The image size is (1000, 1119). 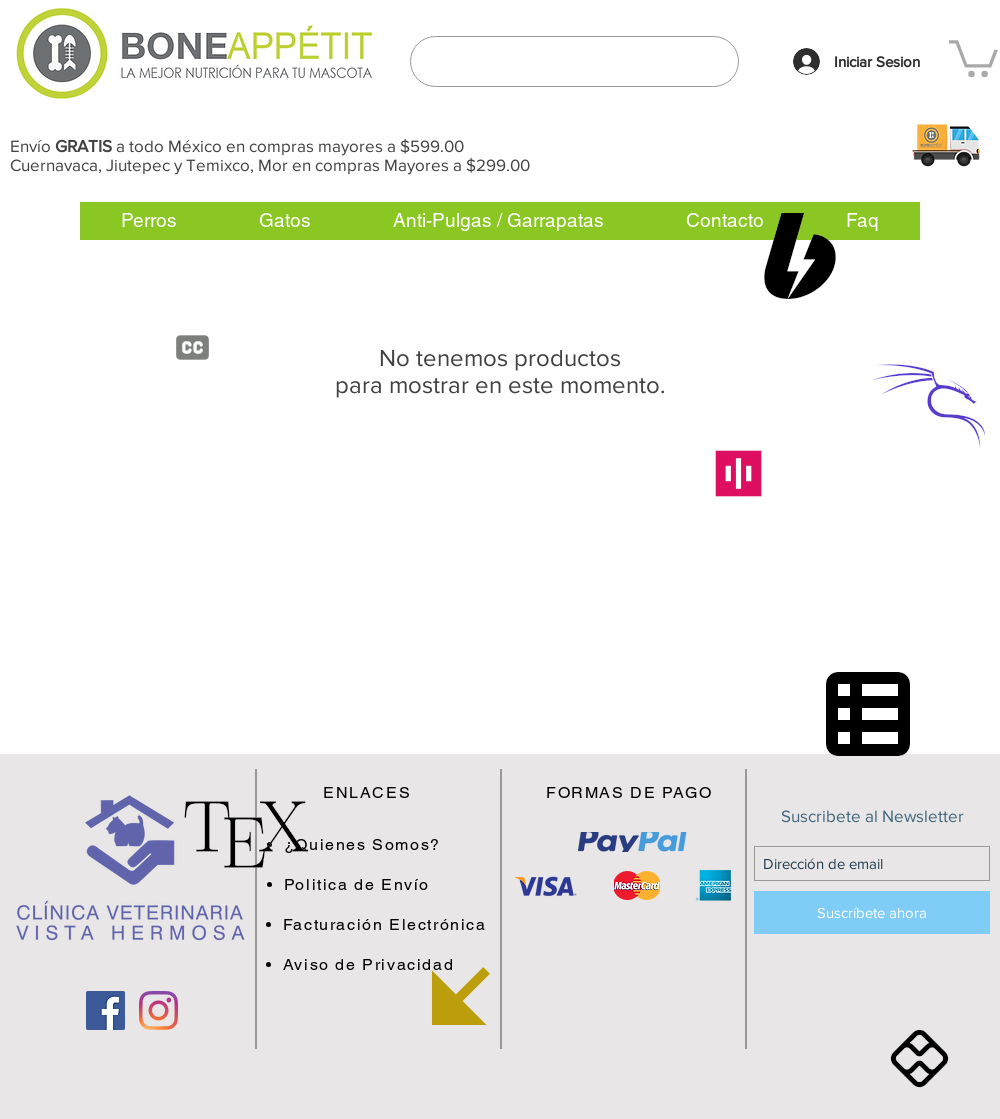 I want to click on pix instant payment logo, so click(x=919, y=1058).